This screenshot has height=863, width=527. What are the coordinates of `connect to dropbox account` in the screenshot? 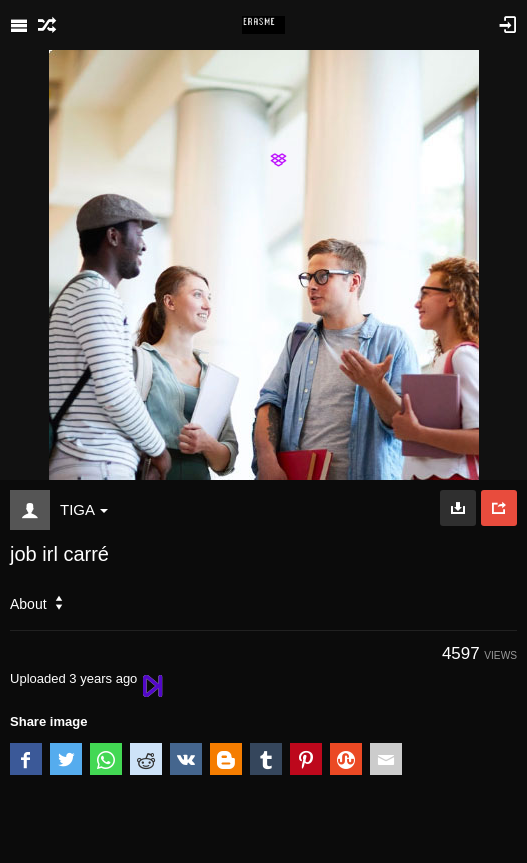 It's located at (278, 159).